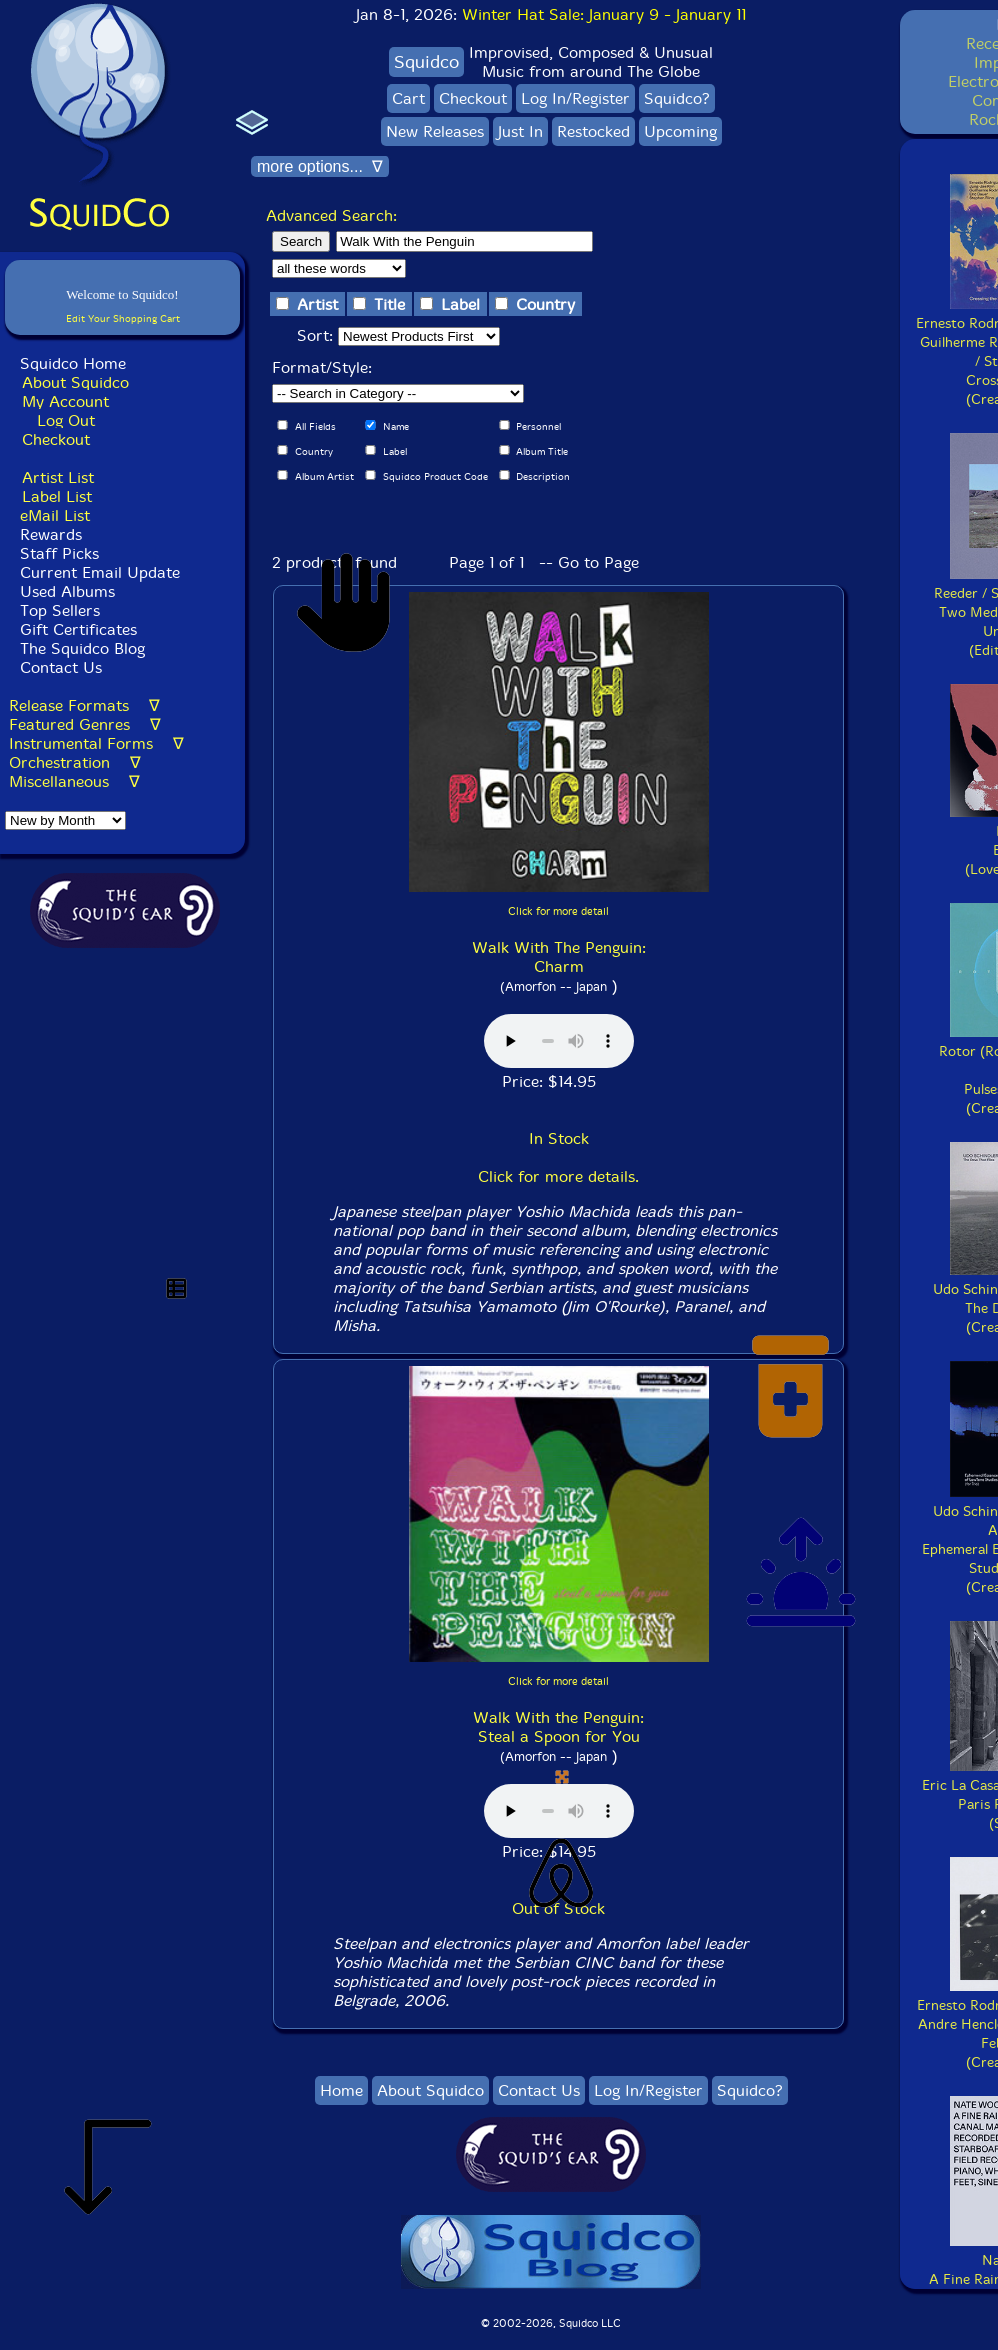 This screenshot has height=2350, width=998. What do you see at coordinates (176, 1288) in the screenshot?
I see `view data in list format` at bounding box center [176, 1288].